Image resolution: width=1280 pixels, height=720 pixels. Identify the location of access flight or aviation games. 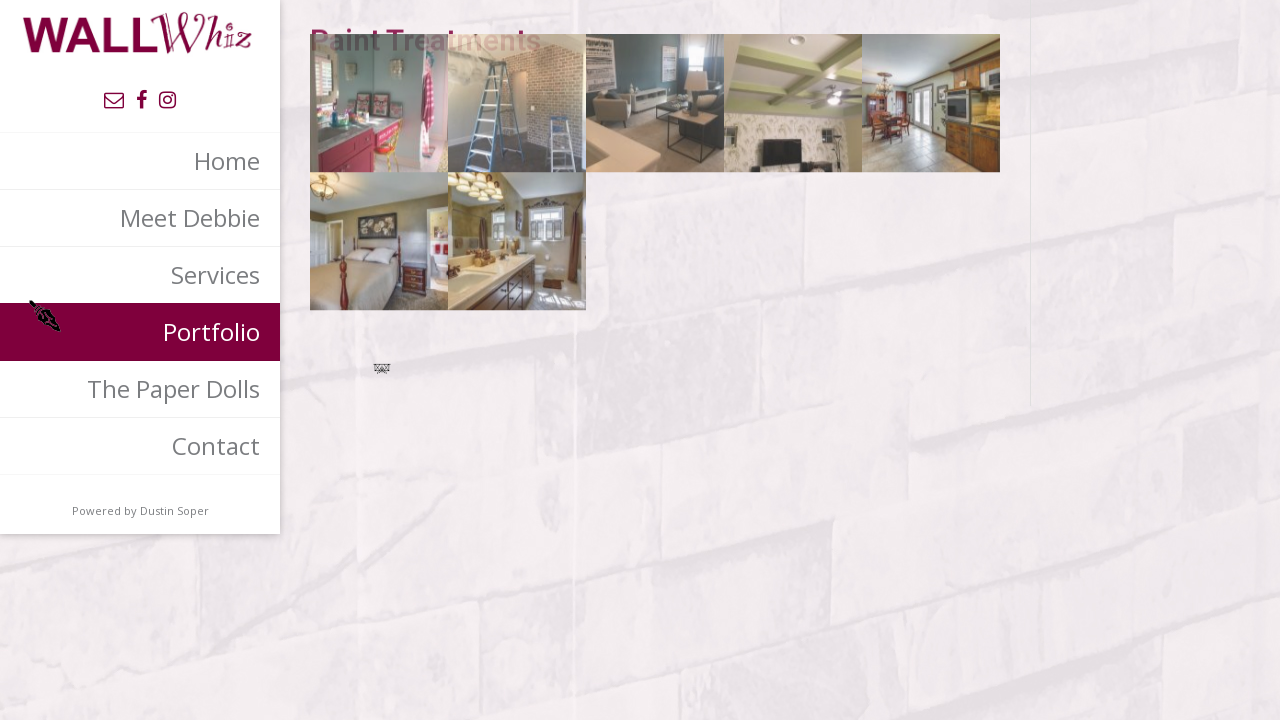
(382, 369).